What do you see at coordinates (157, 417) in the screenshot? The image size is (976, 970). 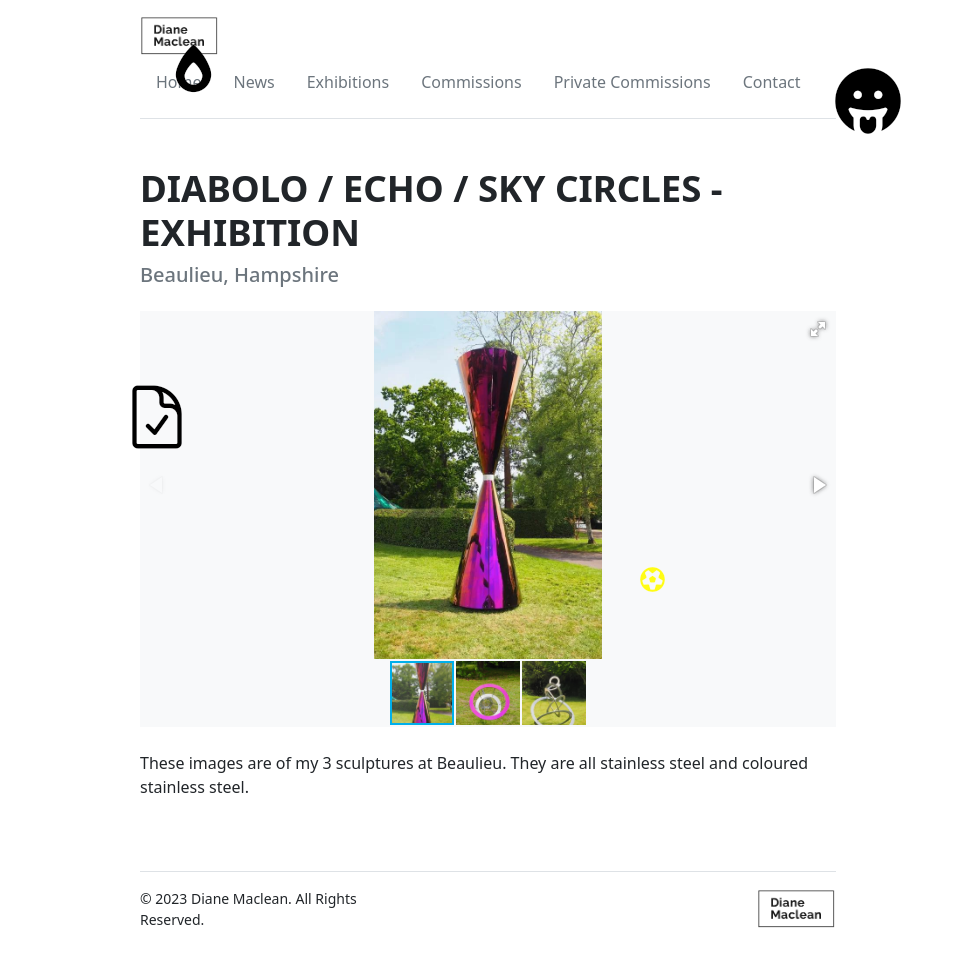 I see `document successfully verified or approved` at bounding box center [157, 417].